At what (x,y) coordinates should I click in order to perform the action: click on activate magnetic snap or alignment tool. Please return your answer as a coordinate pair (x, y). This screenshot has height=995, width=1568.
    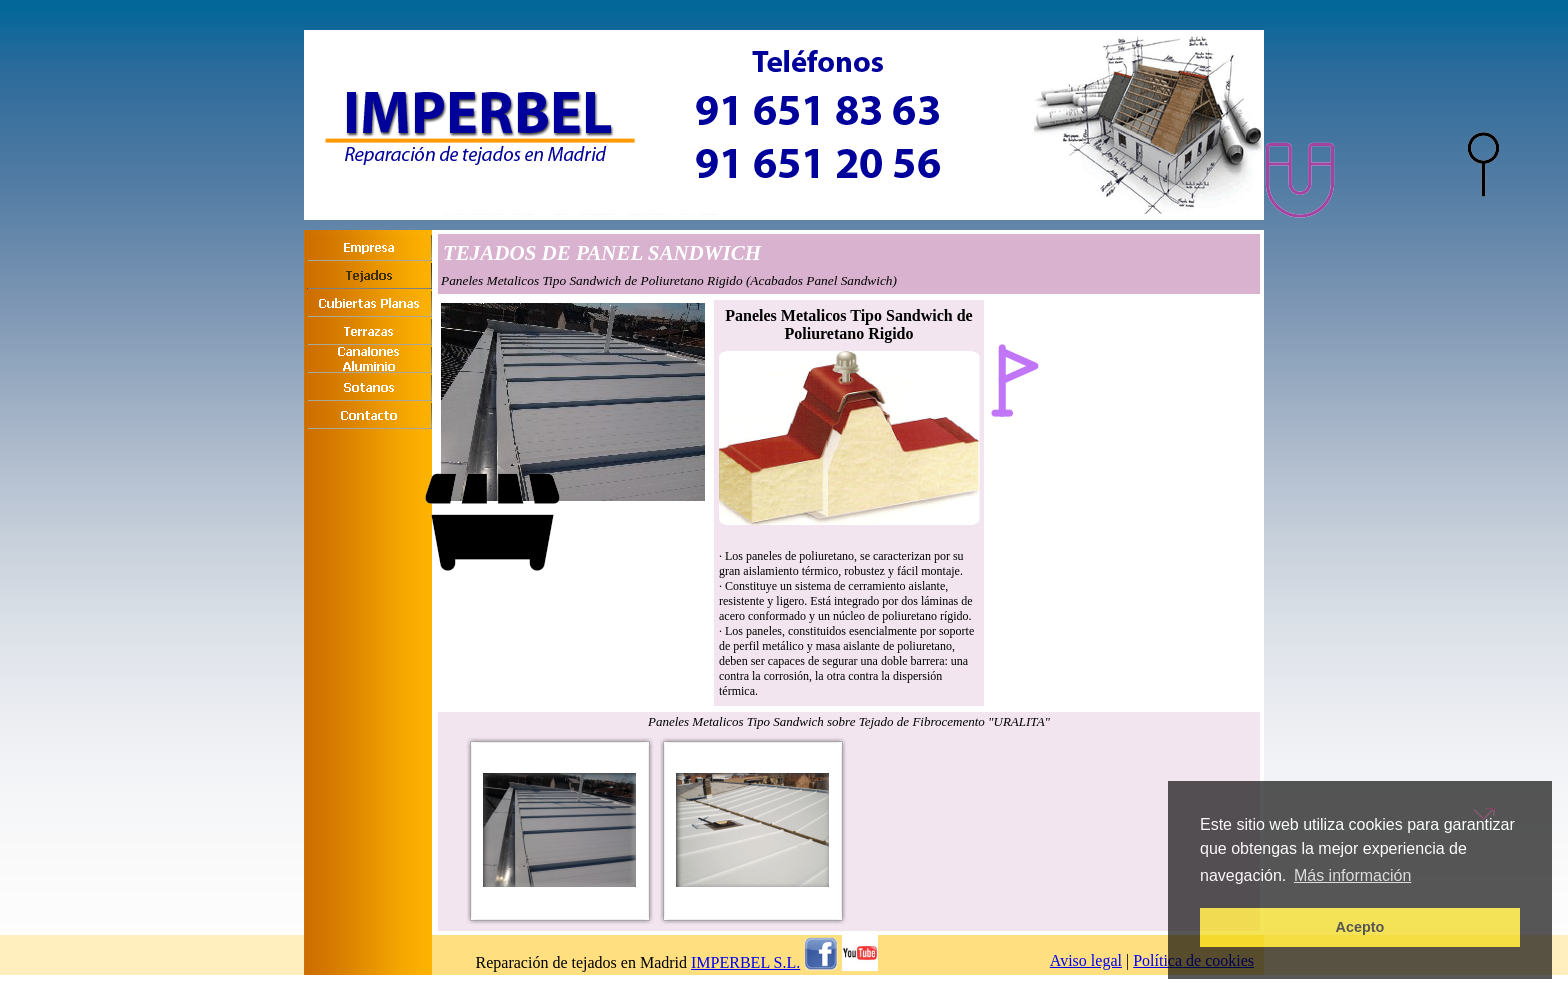
    Looking at the image, I should click on (1300, 177).